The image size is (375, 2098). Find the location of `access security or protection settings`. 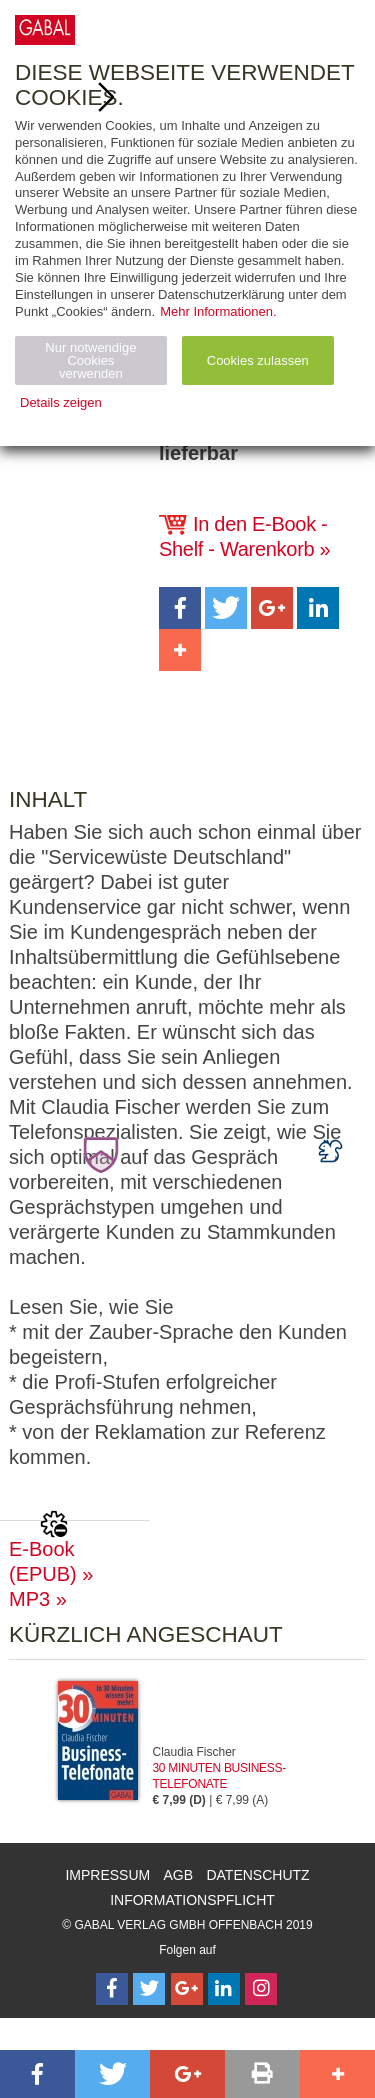

access security or protection settings is located at coordinates (101, 1153).